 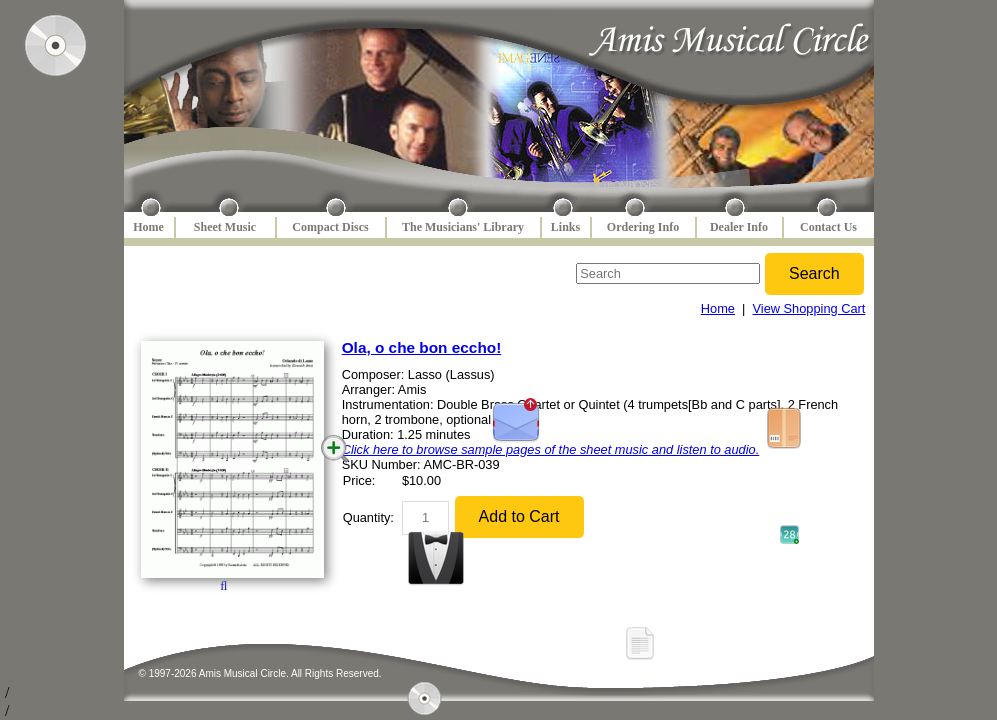 What do you see at coordinates (789, 534) in the screenshot?
I see `create a new calendar appointment` at bounding box center [789, 534].